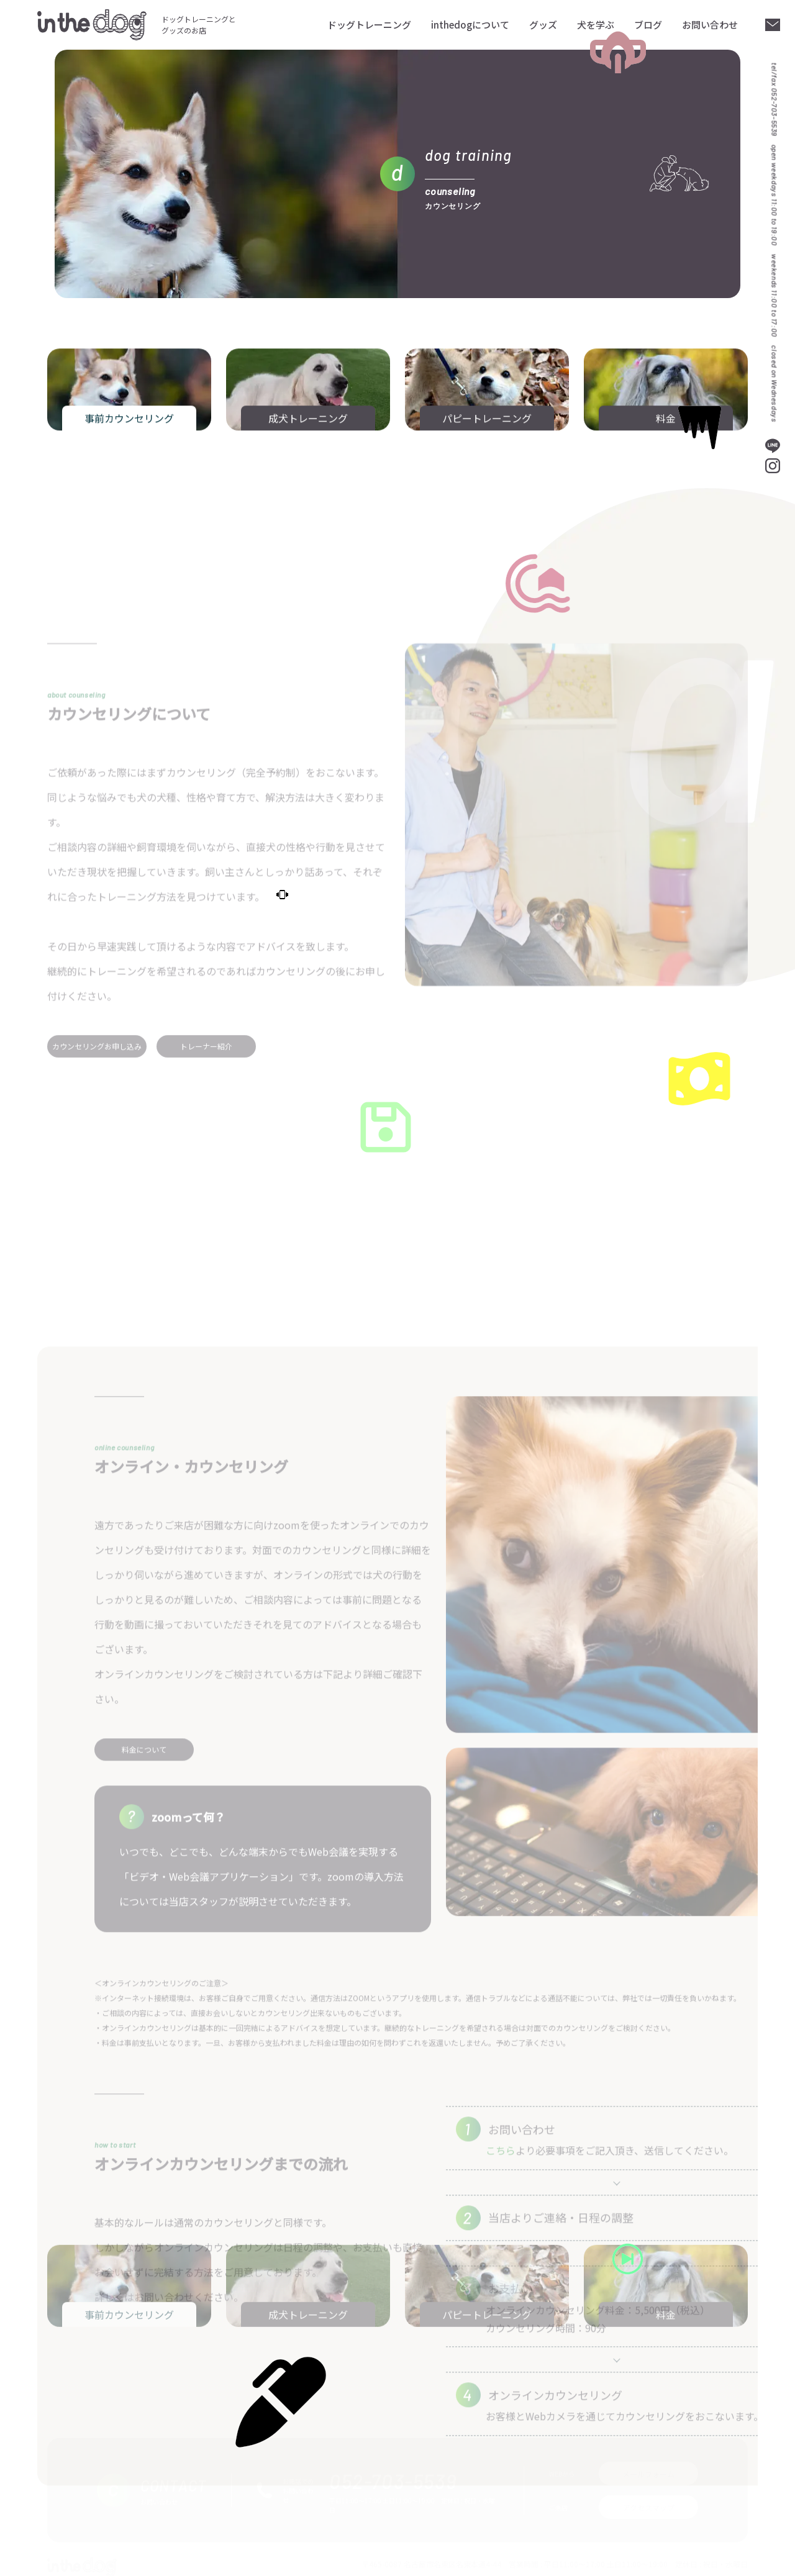 The width and height of the screenshot is (795, 2576). Describe the element at coordinates (699, 1079) in the screenshot. I see `view payment or billing information` at that location.